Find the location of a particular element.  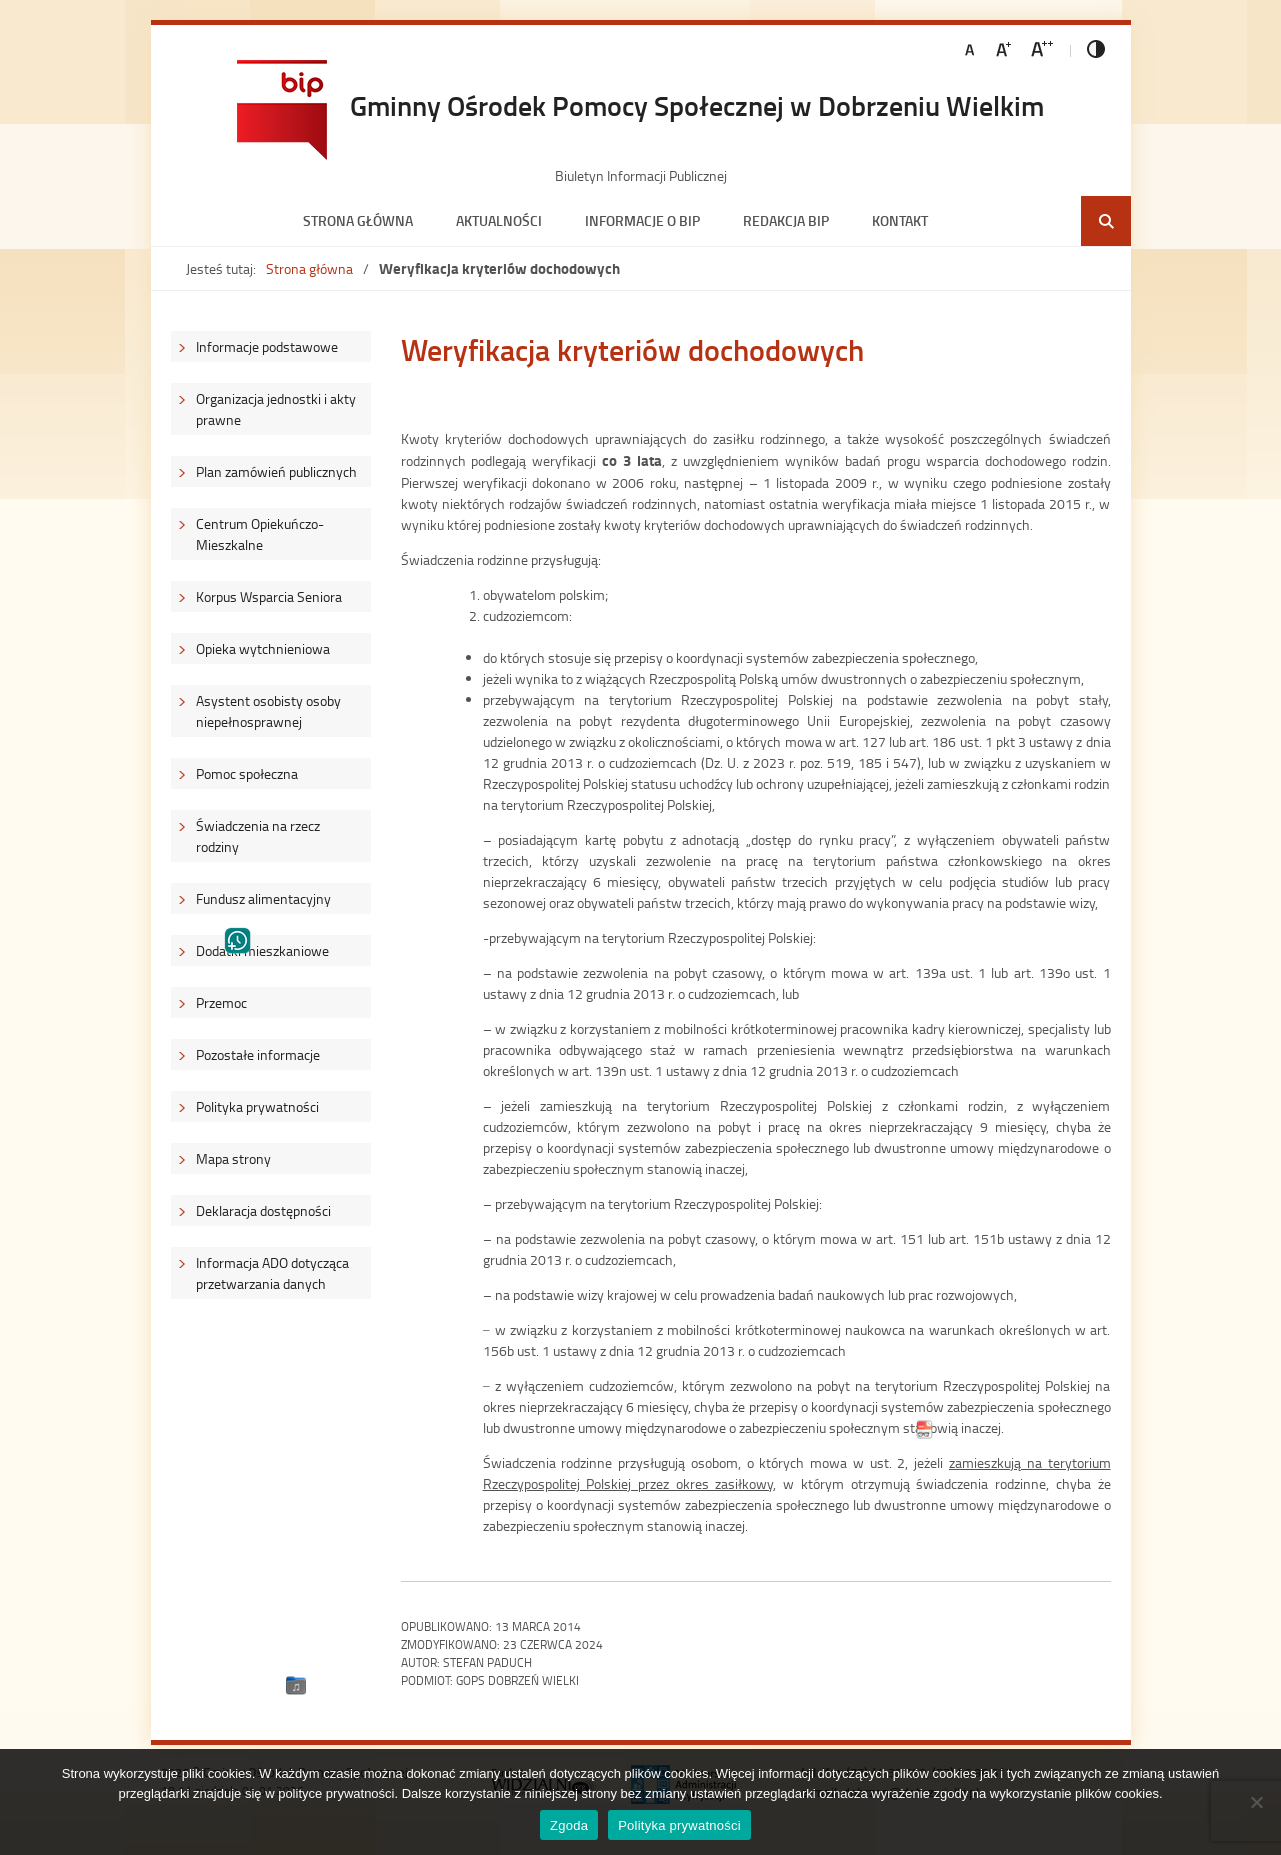

open your music folder is located at coordinates (296, 1685).